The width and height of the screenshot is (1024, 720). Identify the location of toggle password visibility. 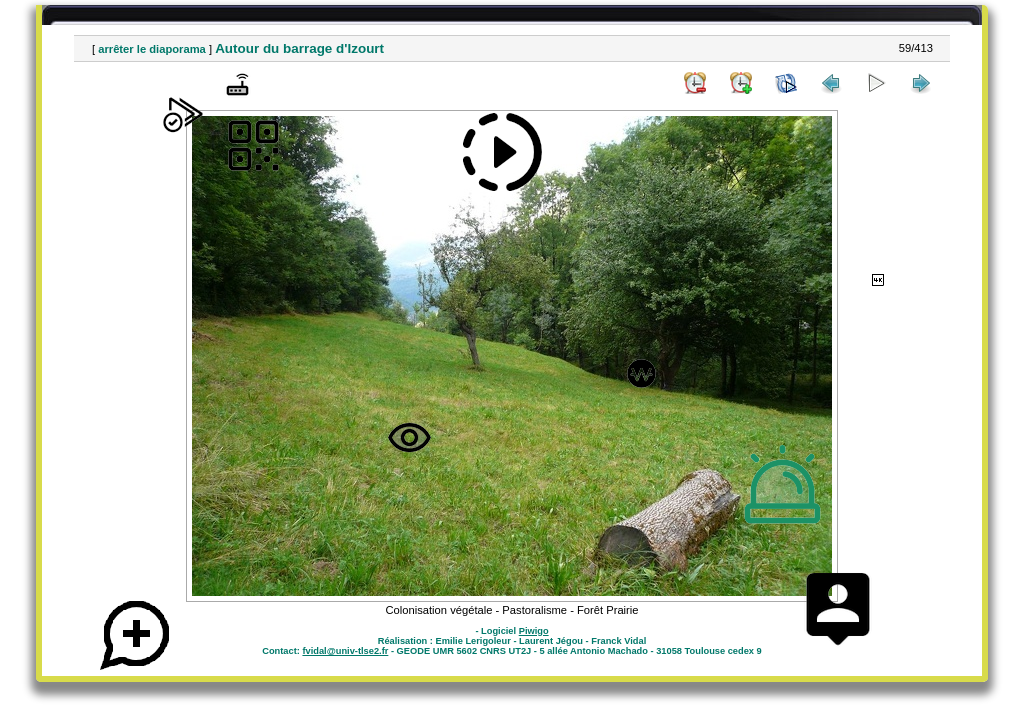
(409, 437).